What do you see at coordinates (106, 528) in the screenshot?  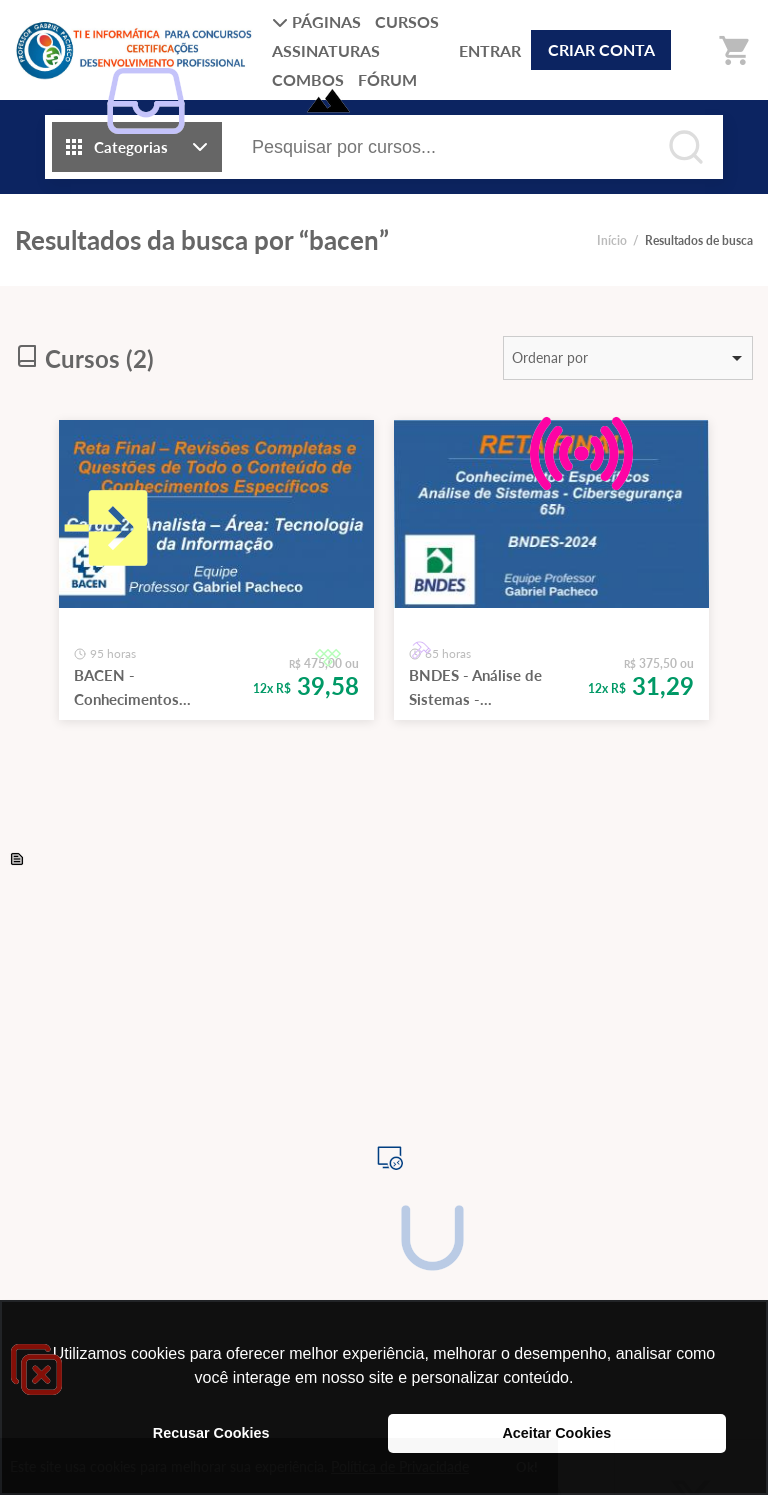 I see `log in to your account` at bounding box center [106, 528].